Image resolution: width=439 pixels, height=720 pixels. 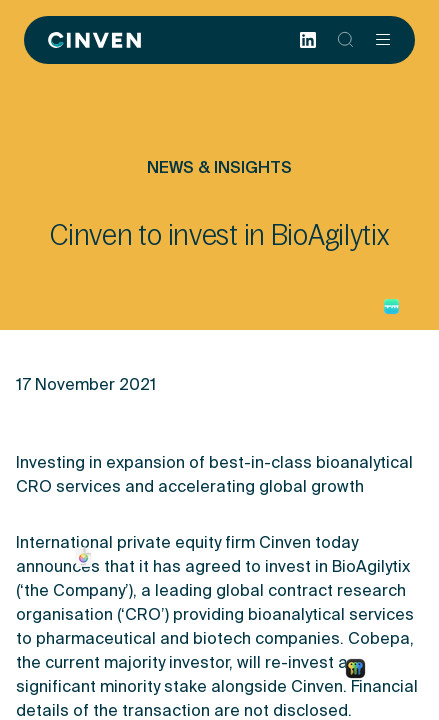 What do you see at coordinates (355, 668) in the screenshot?
I see `open the passwords app` at bounding box center [355, 668].